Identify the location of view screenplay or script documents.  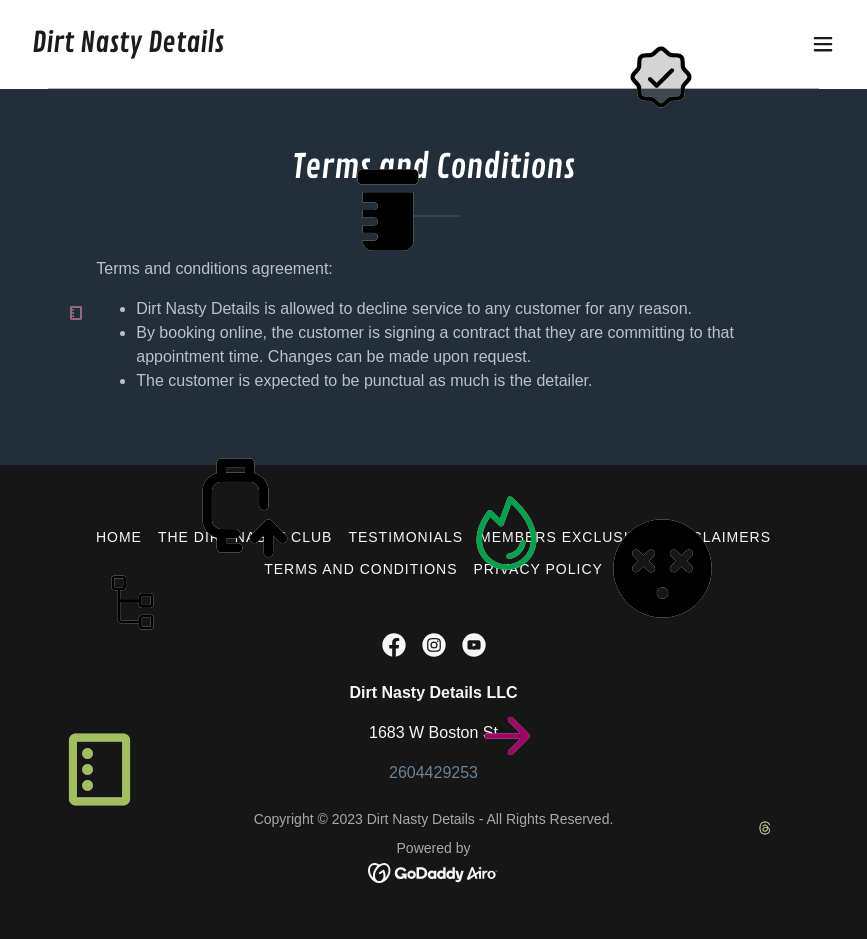
(76, 313).